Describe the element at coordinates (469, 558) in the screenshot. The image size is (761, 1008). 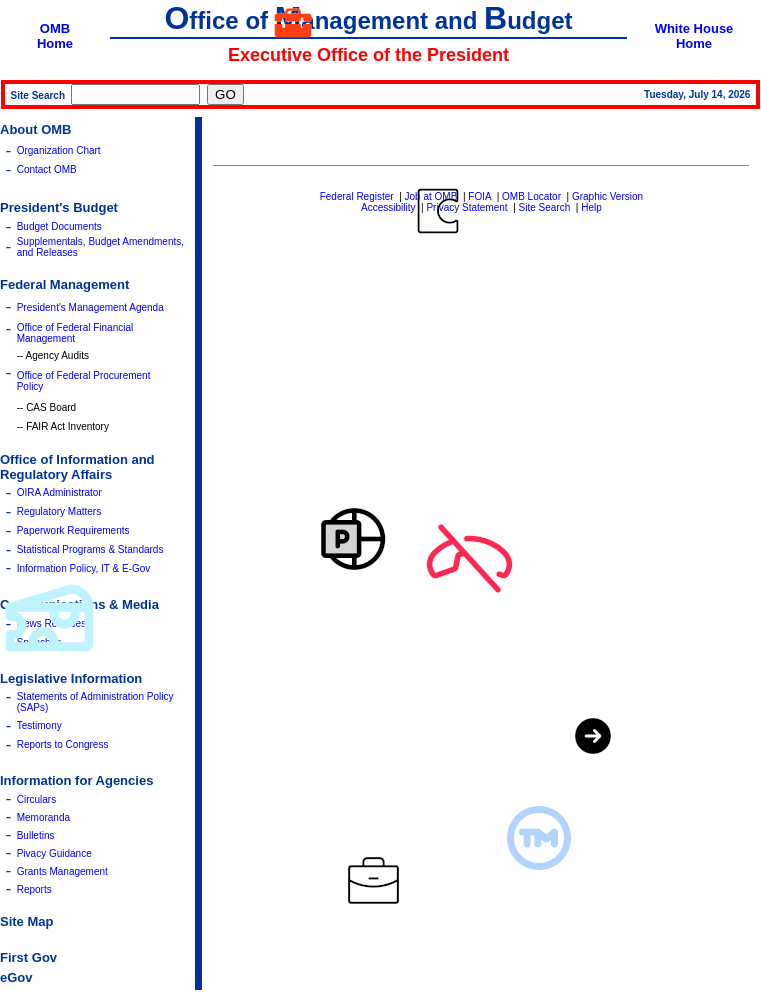
I see `end or decline a phone call` at that location.